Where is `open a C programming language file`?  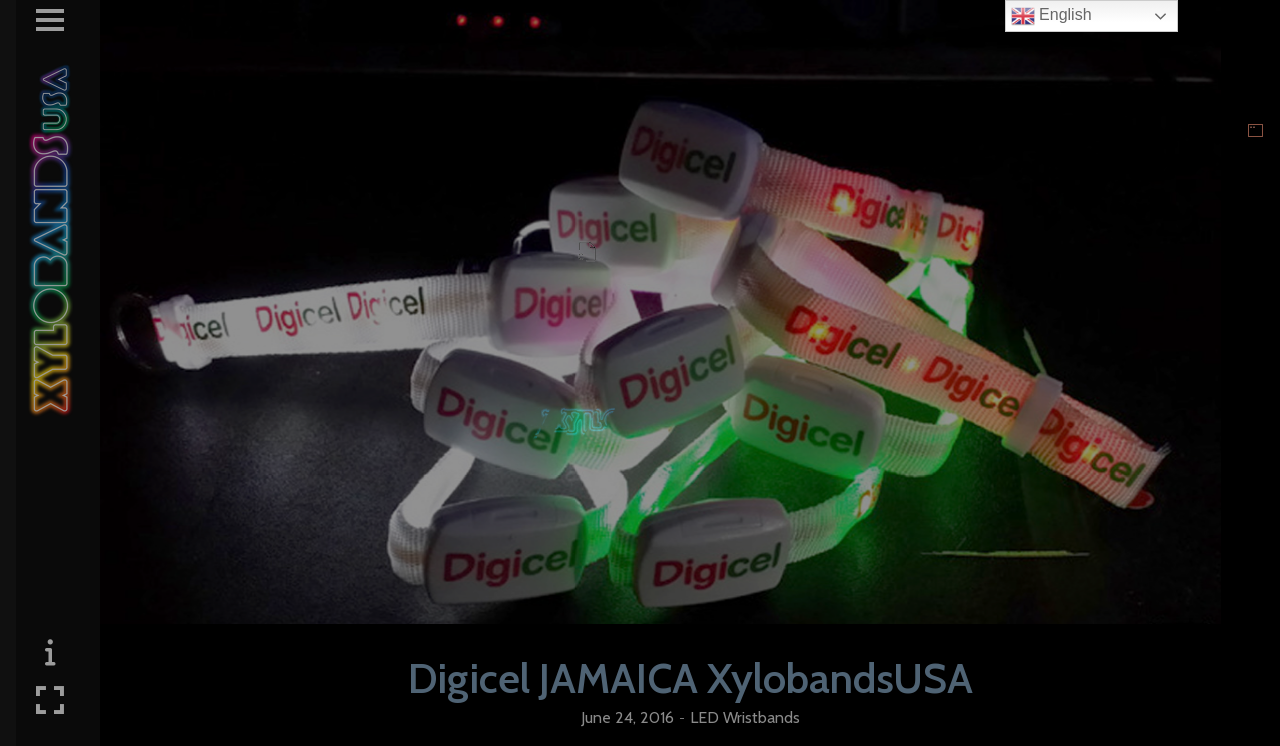
open a C programming language file is located at coordinates (587, 251).